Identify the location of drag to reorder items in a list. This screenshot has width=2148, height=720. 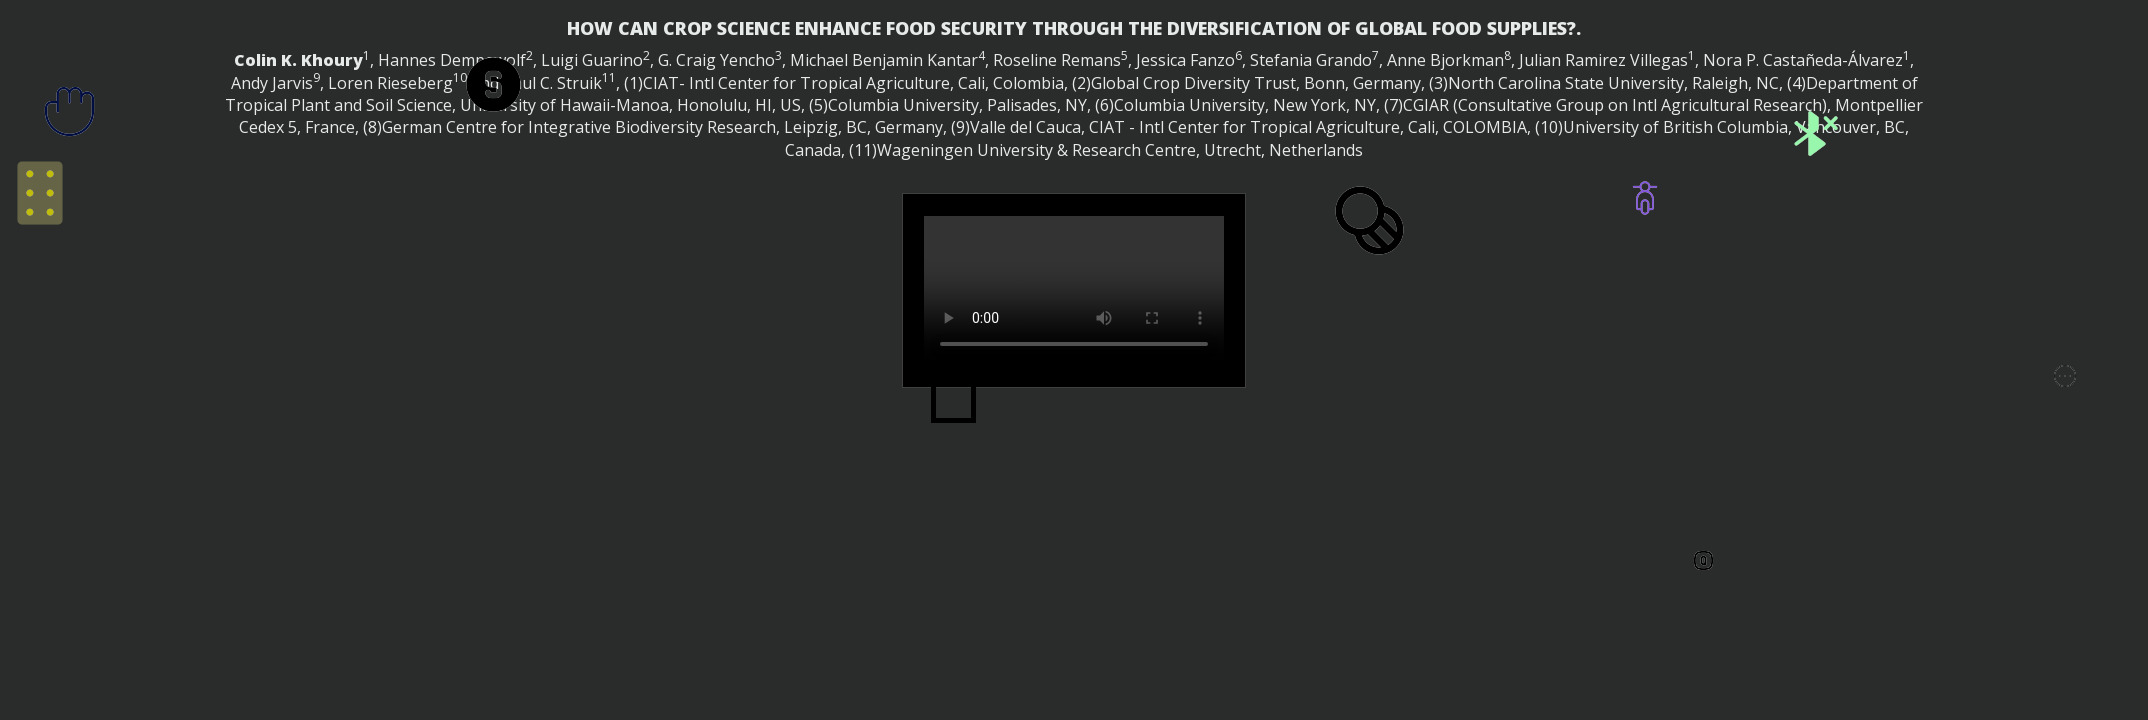
(40, 193).